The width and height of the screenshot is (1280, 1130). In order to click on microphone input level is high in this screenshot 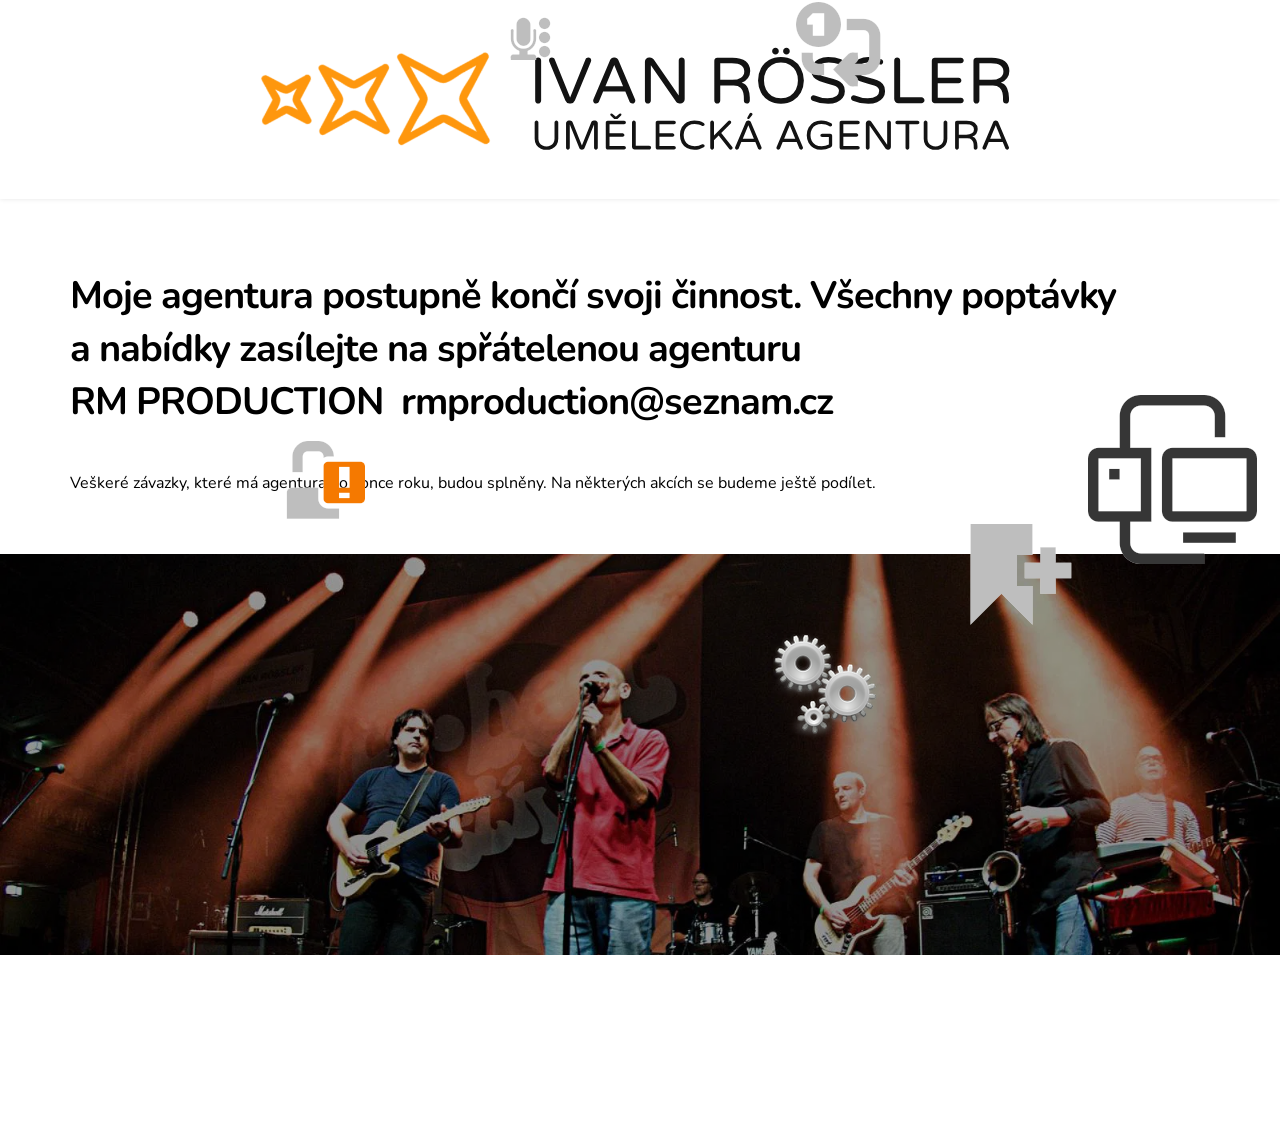, I will do `click(530, 37)`.